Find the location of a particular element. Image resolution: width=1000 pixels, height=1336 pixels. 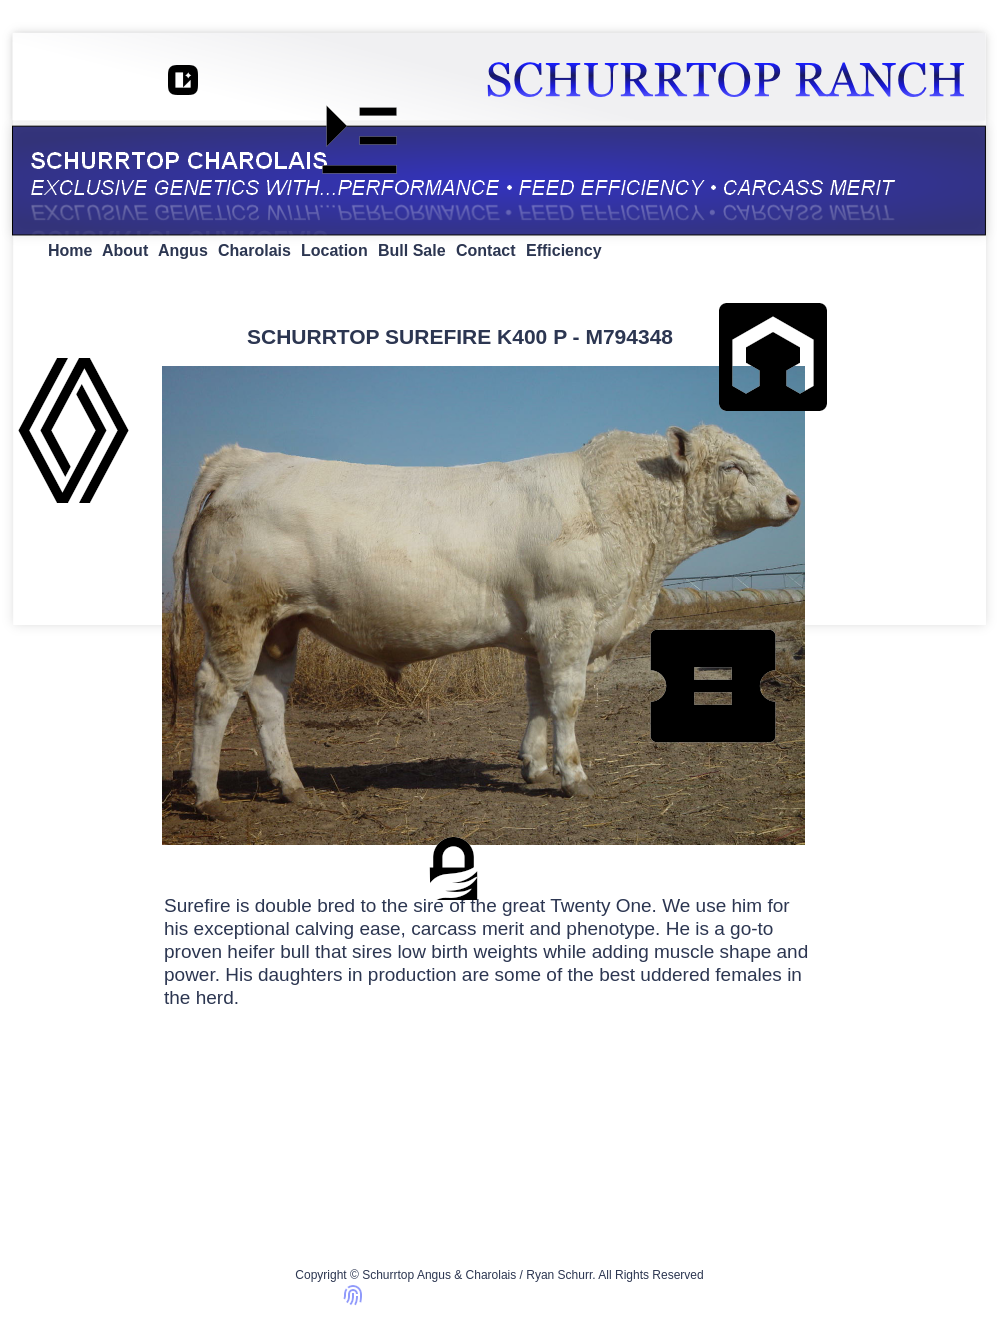

view available coupons or discounts is located at coordinates (713, 686).